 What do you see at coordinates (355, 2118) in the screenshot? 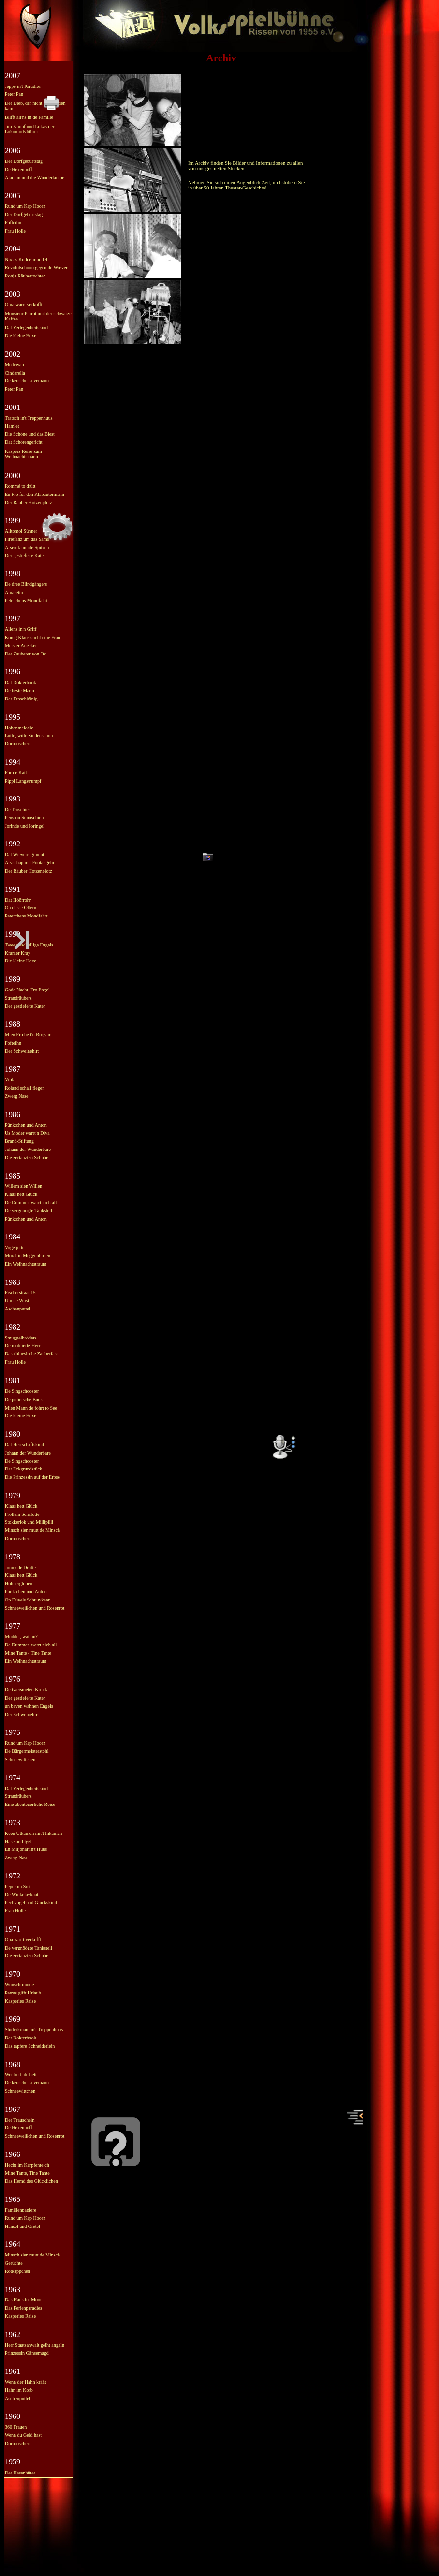
I see `increase text indentation` at bounding box center [355, 2118].